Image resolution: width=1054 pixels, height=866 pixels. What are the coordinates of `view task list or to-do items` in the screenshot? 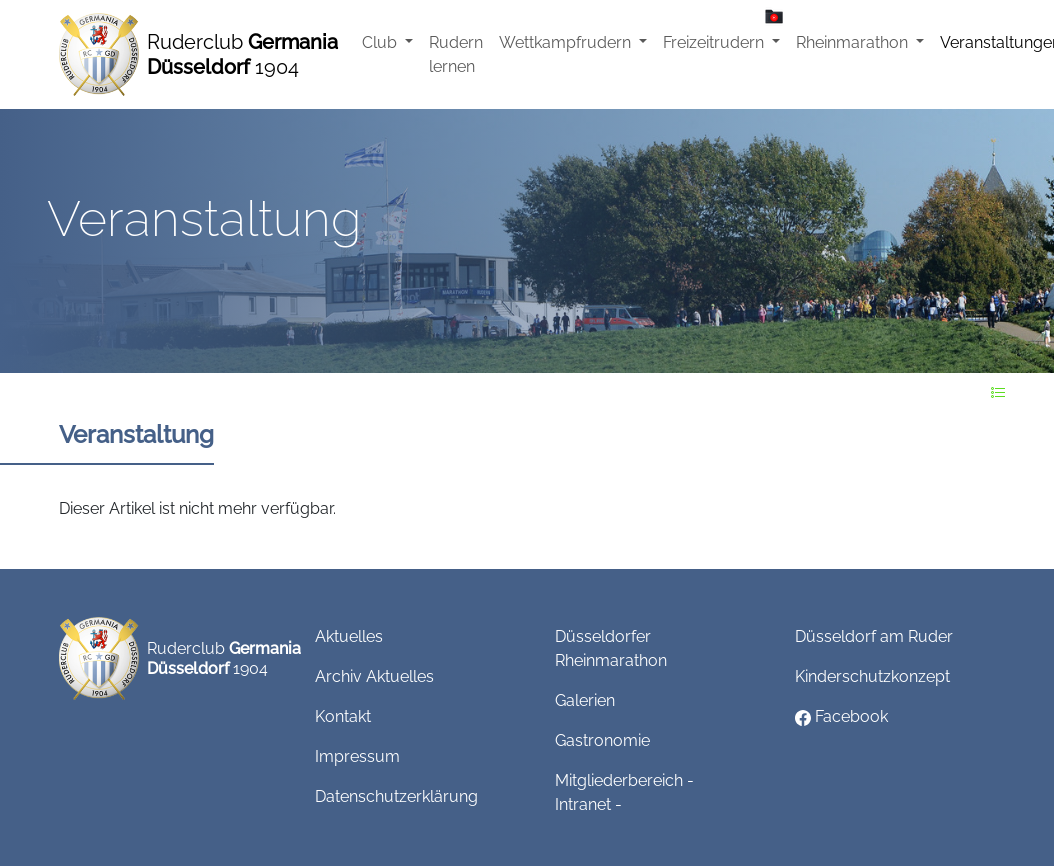 It's located at (998, 392).